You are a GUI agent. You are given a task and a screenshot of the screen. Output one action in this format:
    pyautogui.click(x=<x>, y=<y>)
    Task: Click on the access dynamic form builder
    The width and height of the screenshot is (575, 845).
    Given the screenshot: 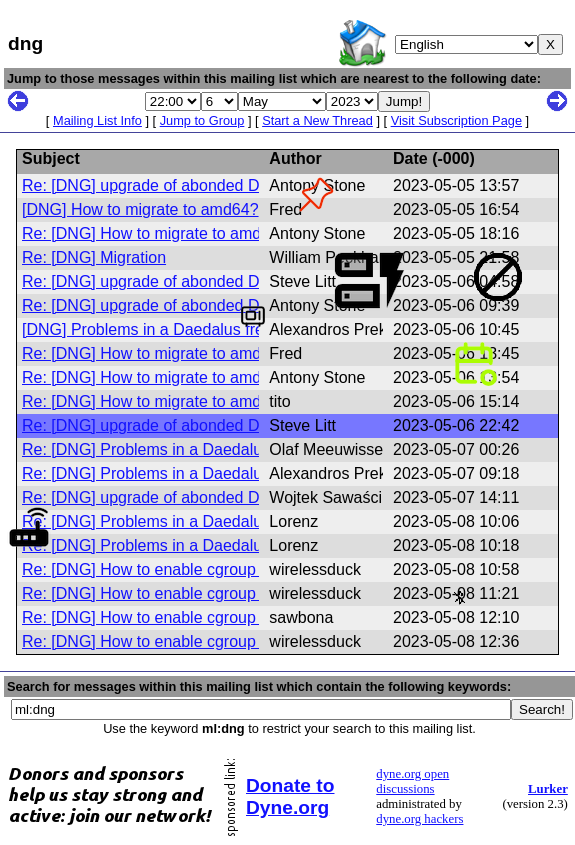 What is the action you would take?
    pyautogui.click(x=369, y=280)
    